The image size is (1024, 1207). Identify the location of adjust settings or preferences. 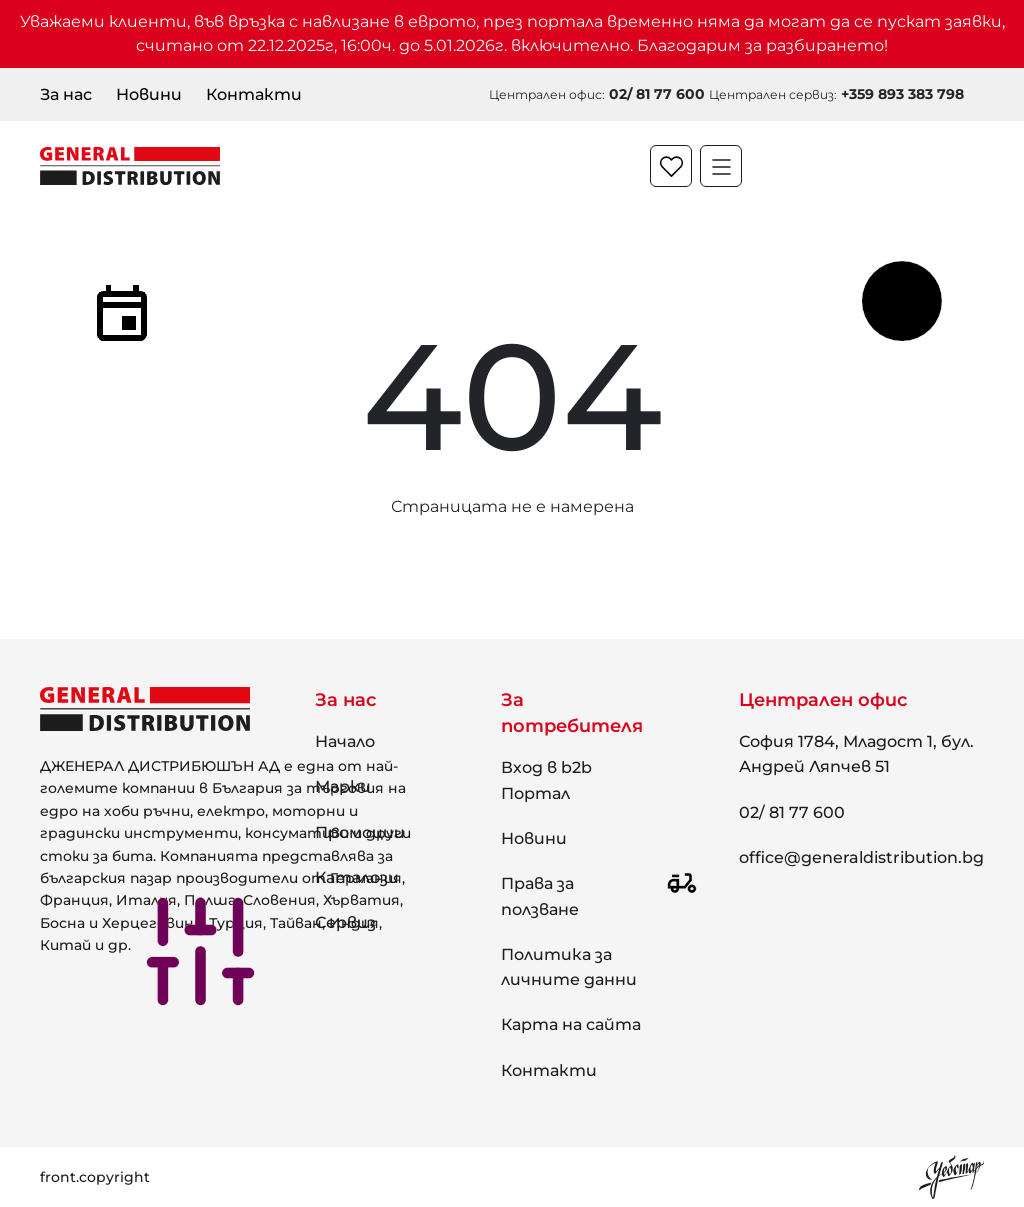
(200, 951).